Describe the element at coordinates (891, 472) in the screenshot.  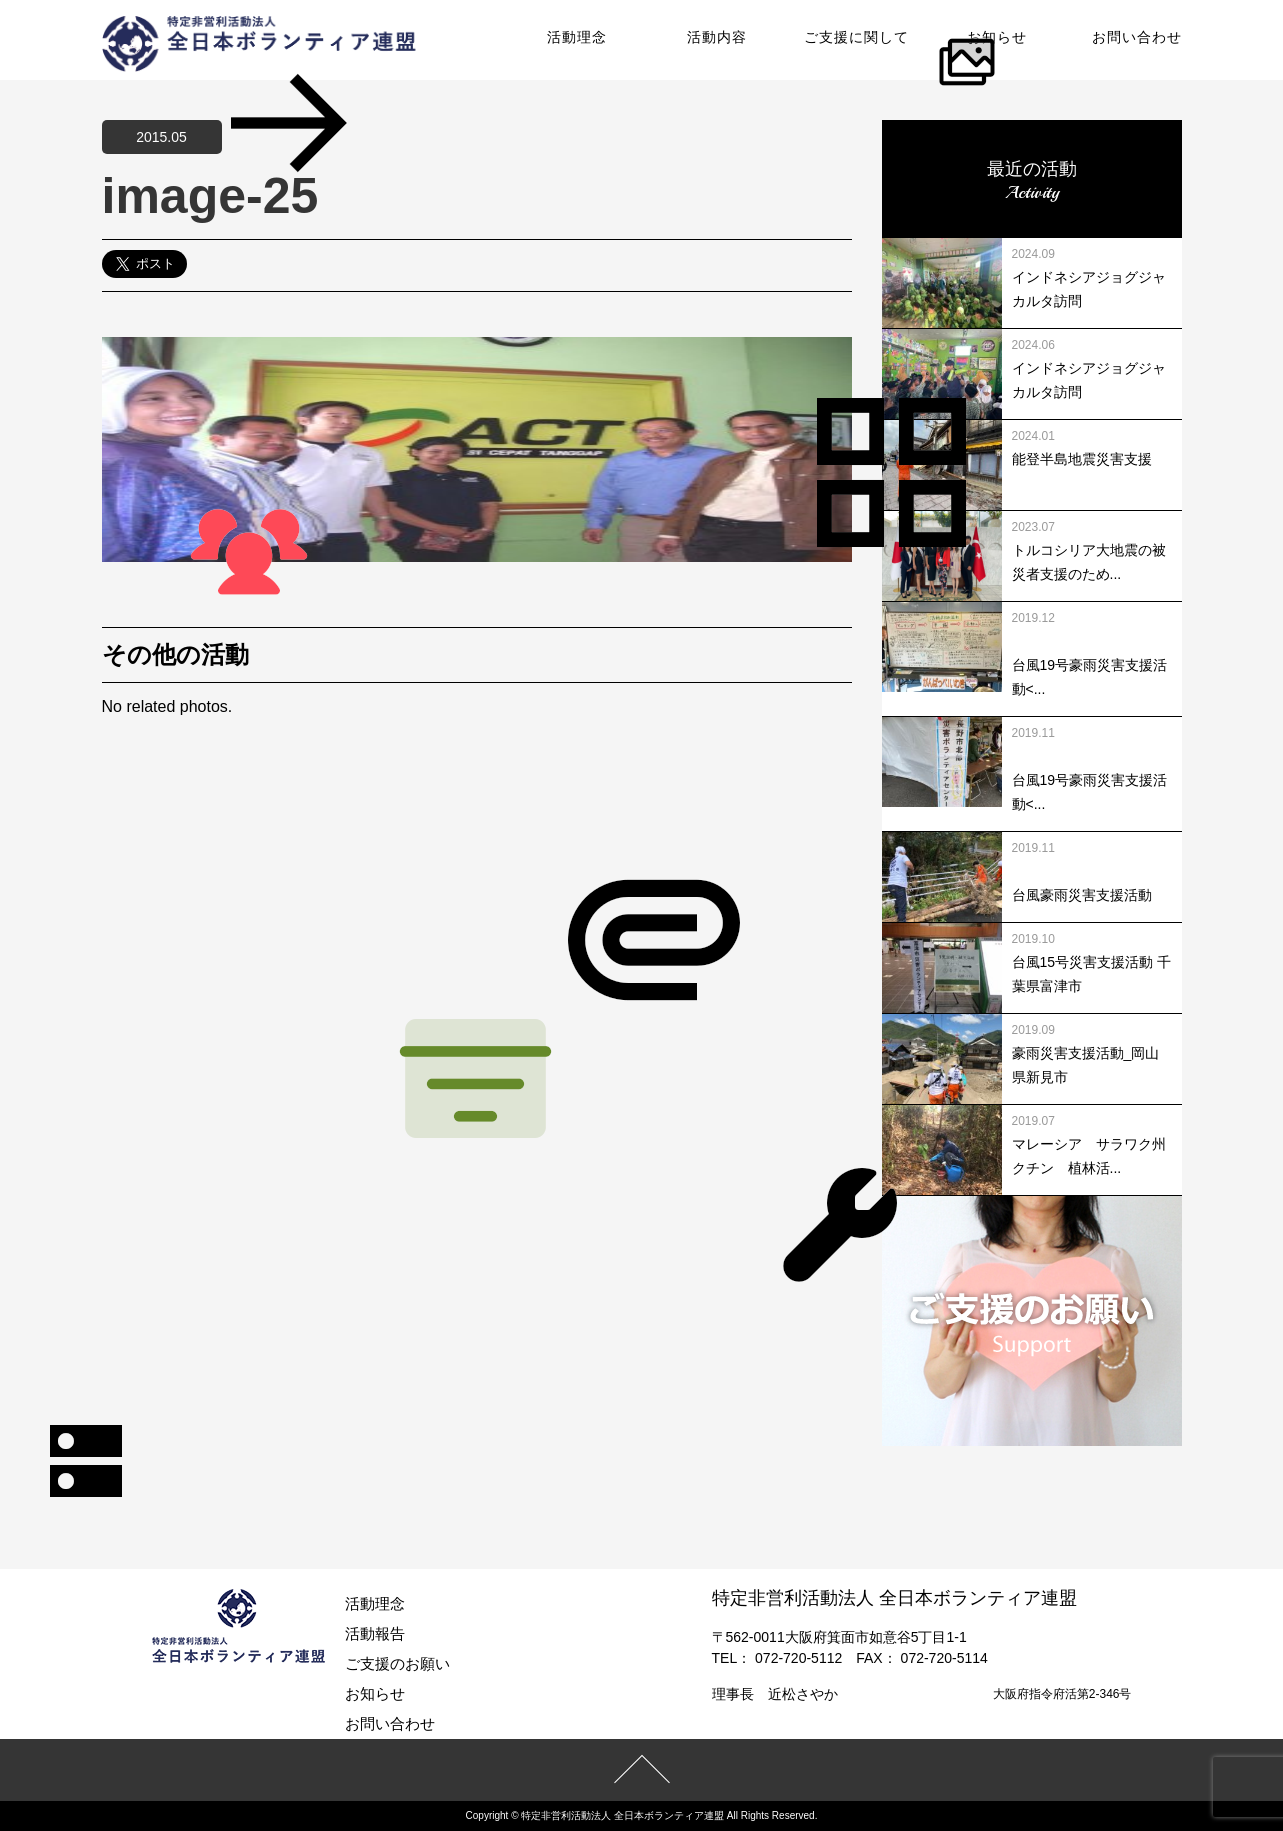
I see `switch to grid view` at that location.